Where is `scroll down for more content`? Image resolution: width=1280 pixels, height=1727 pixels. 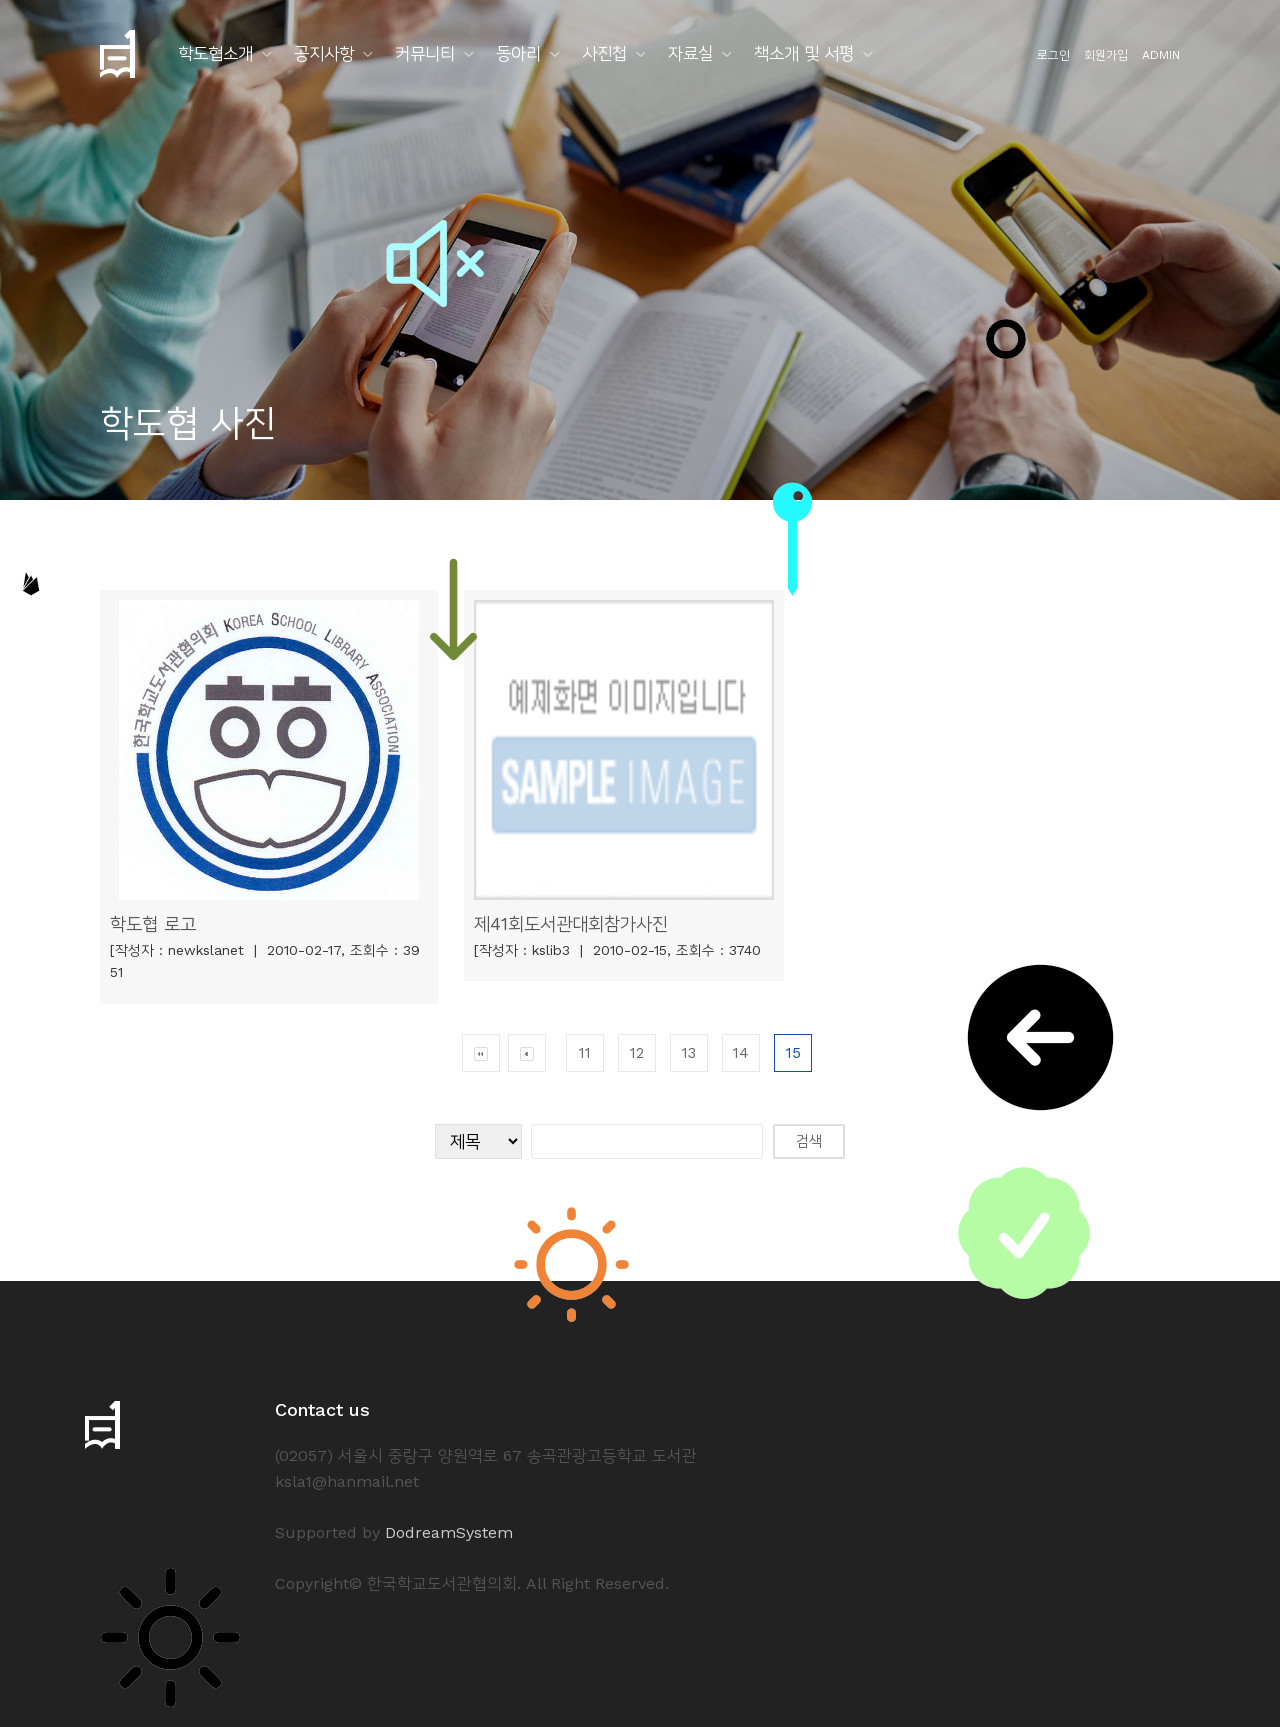 scroll down for more content is located at coordinates (453, 609).